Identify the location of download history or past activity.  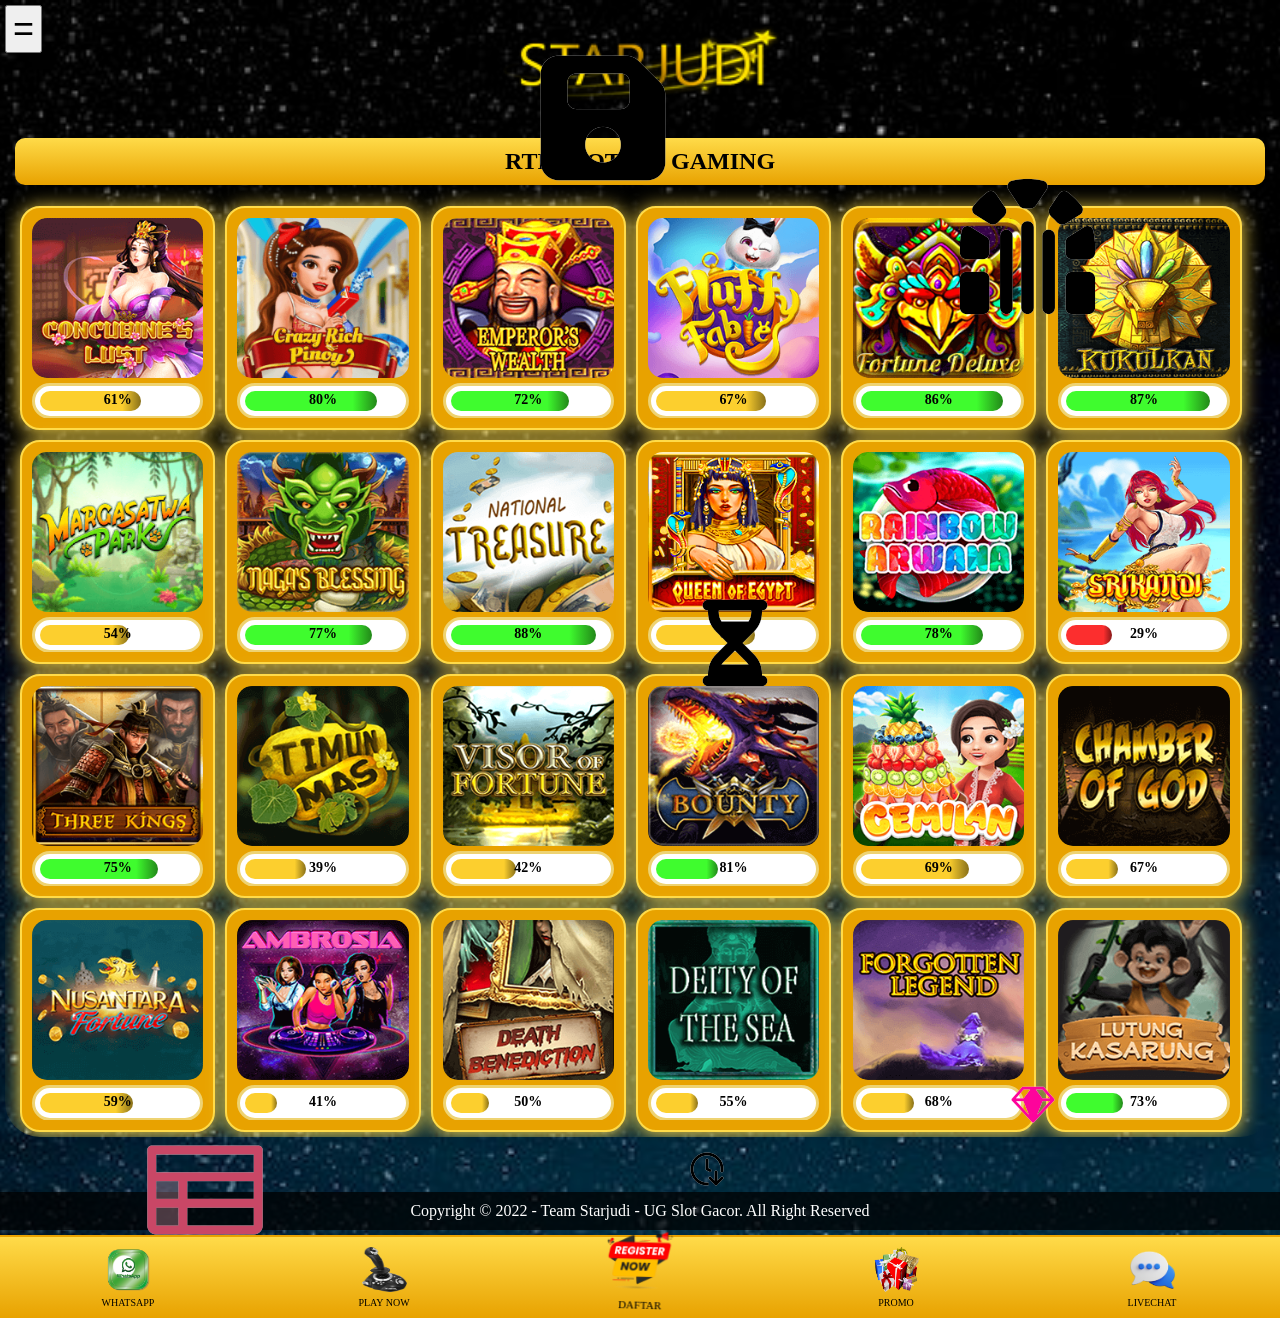
(707, 1169).